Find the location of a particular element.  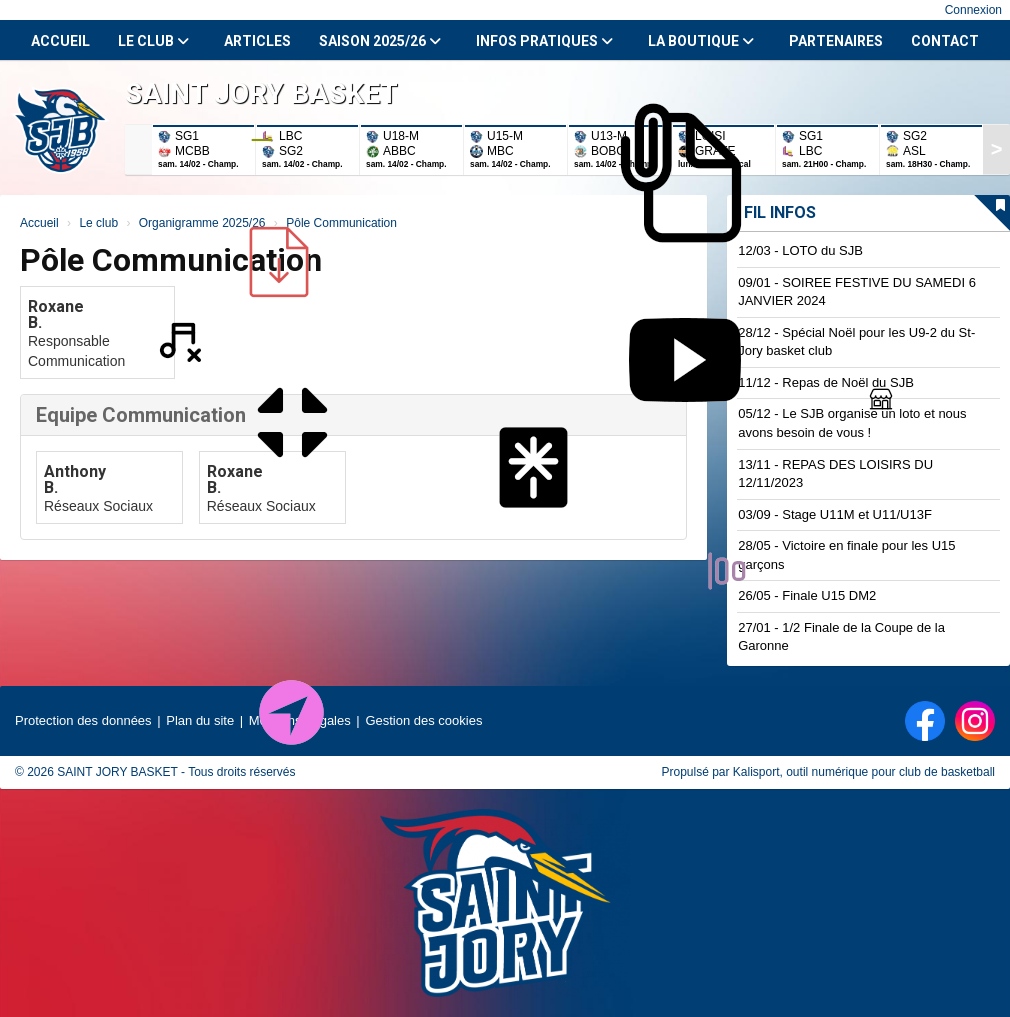

open linktree profile is located at coordinates (533, 467).